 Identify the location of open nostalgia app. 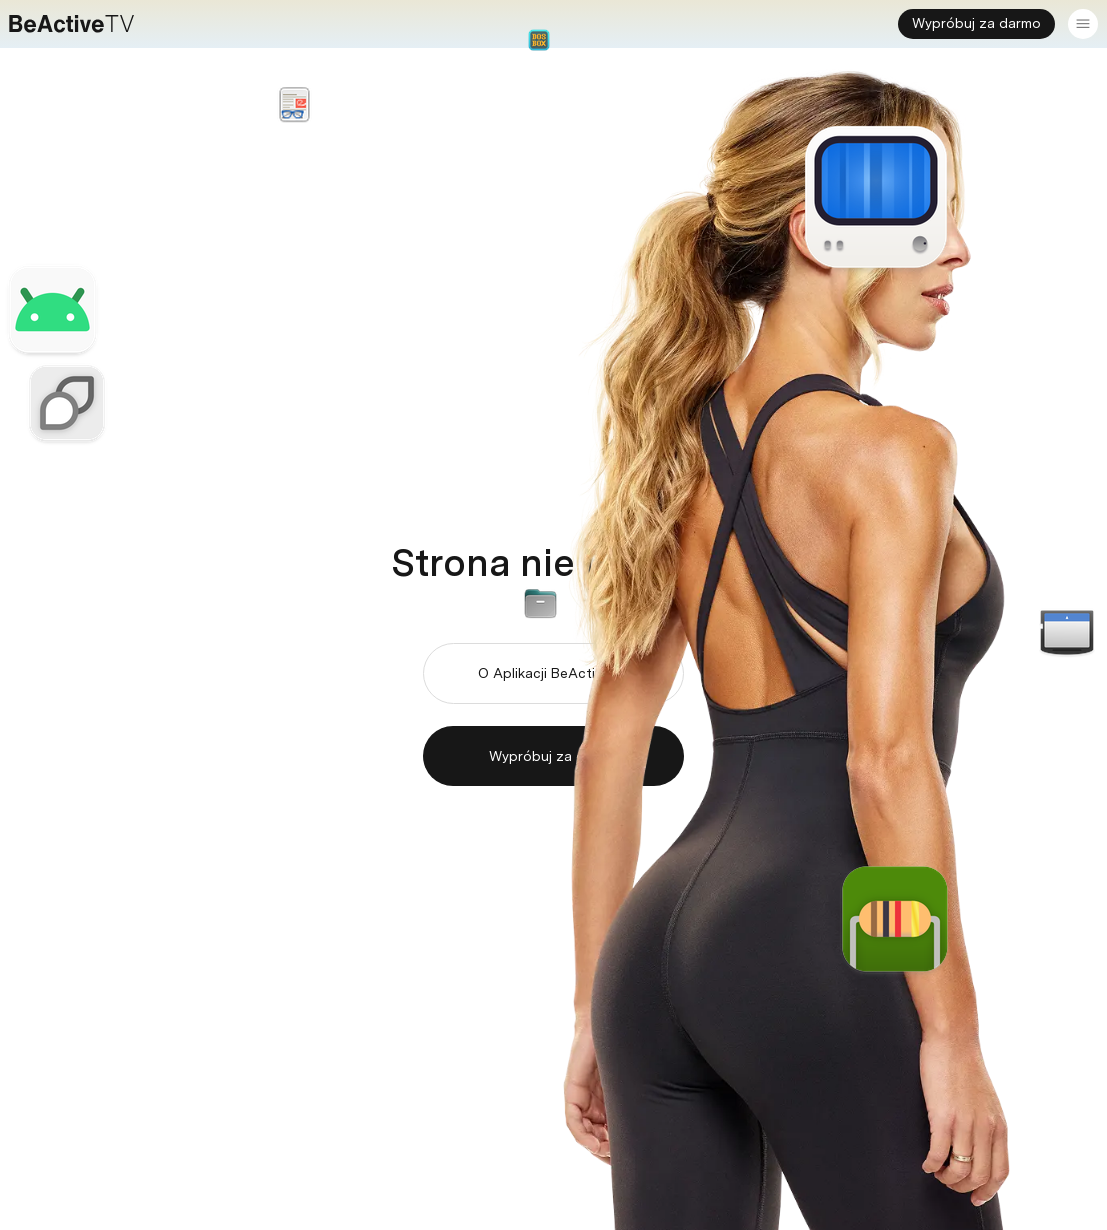
(876, 197).